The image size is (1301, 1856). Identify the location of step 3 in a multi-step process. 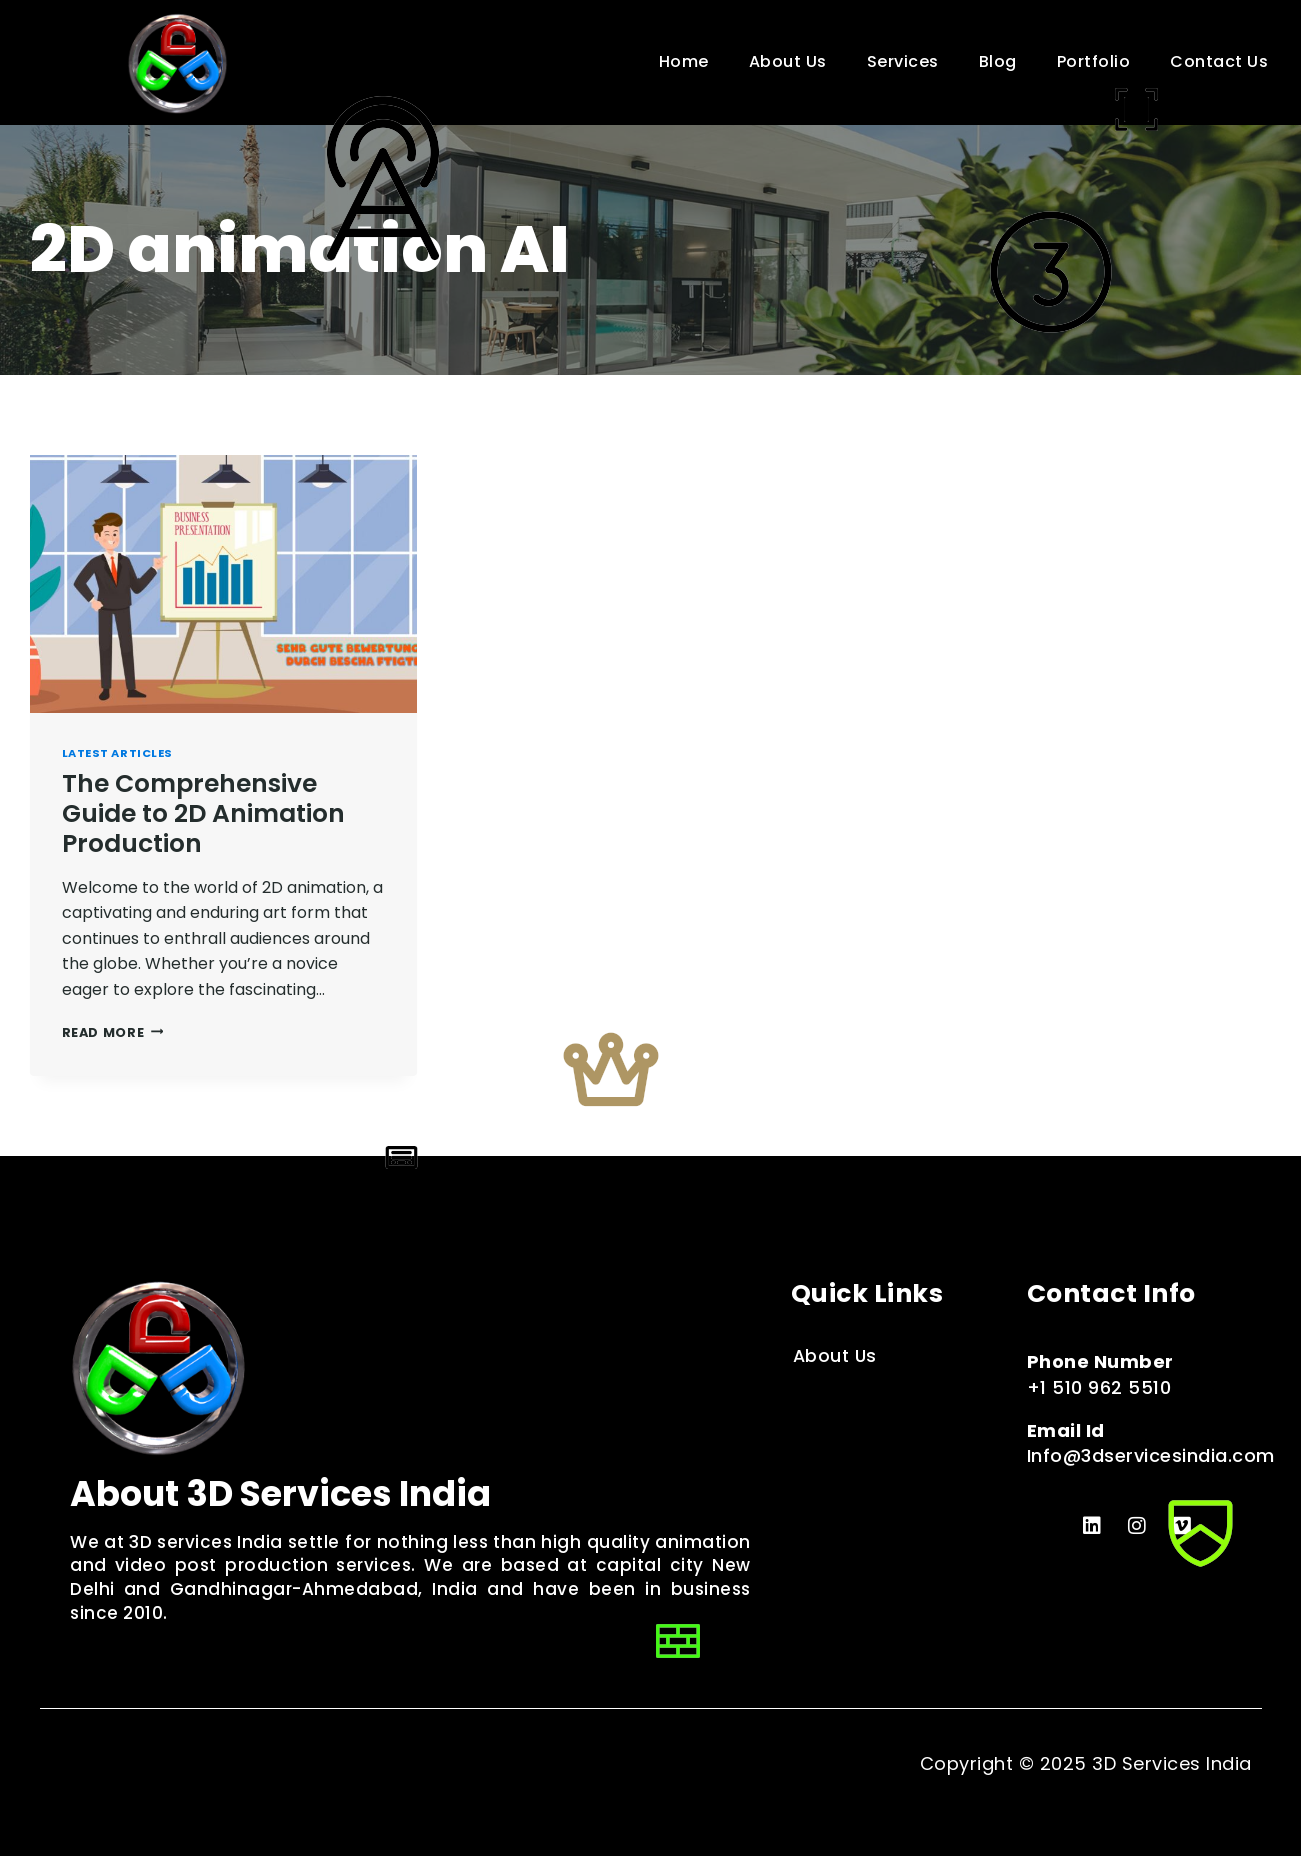
(1051, 272).